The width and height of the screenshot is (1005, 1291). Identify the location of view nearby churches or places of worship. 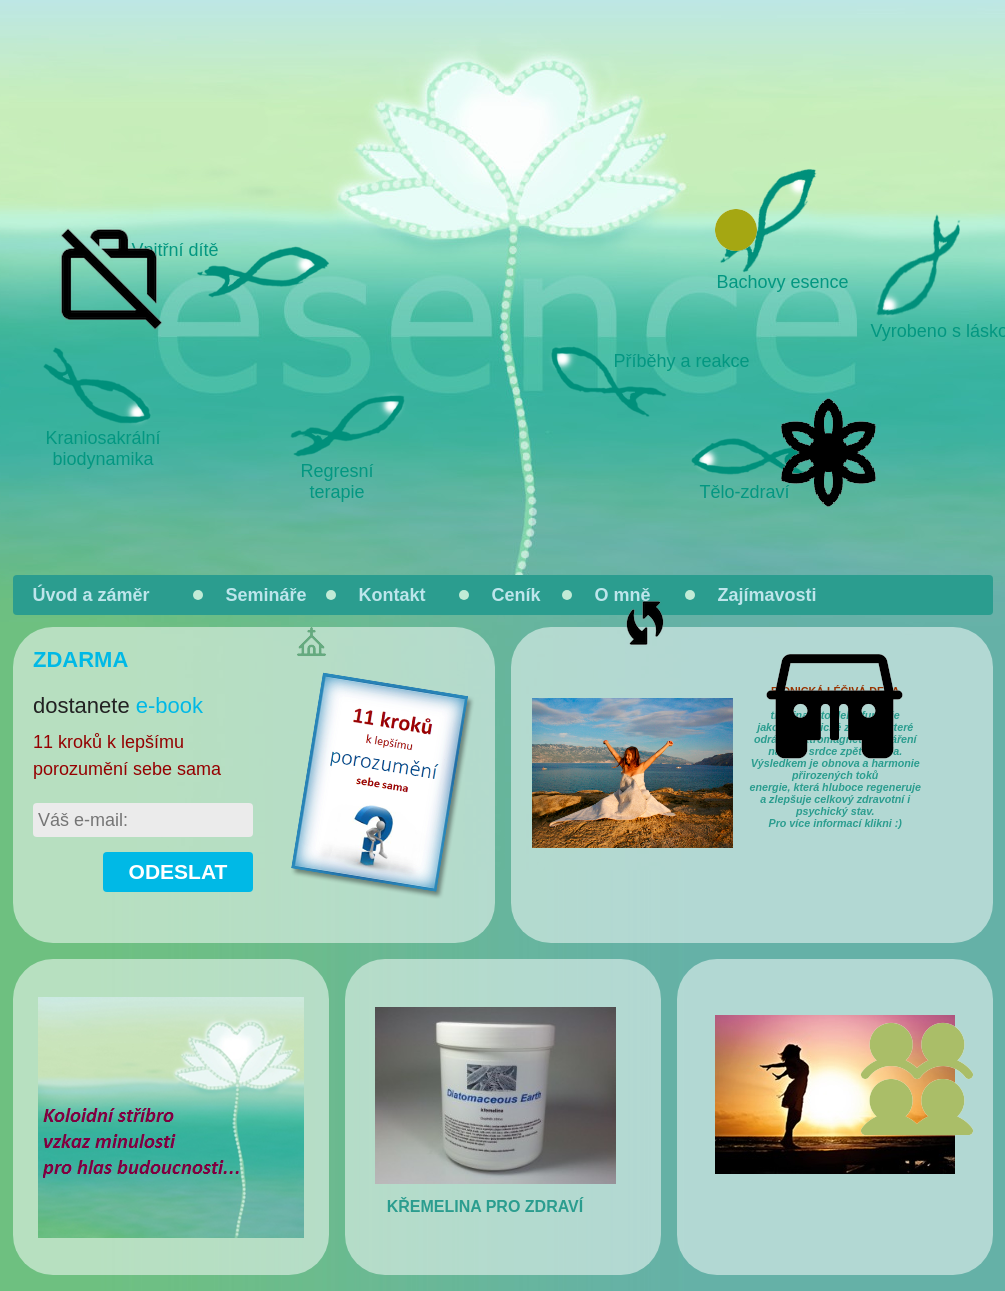
(311, 641).